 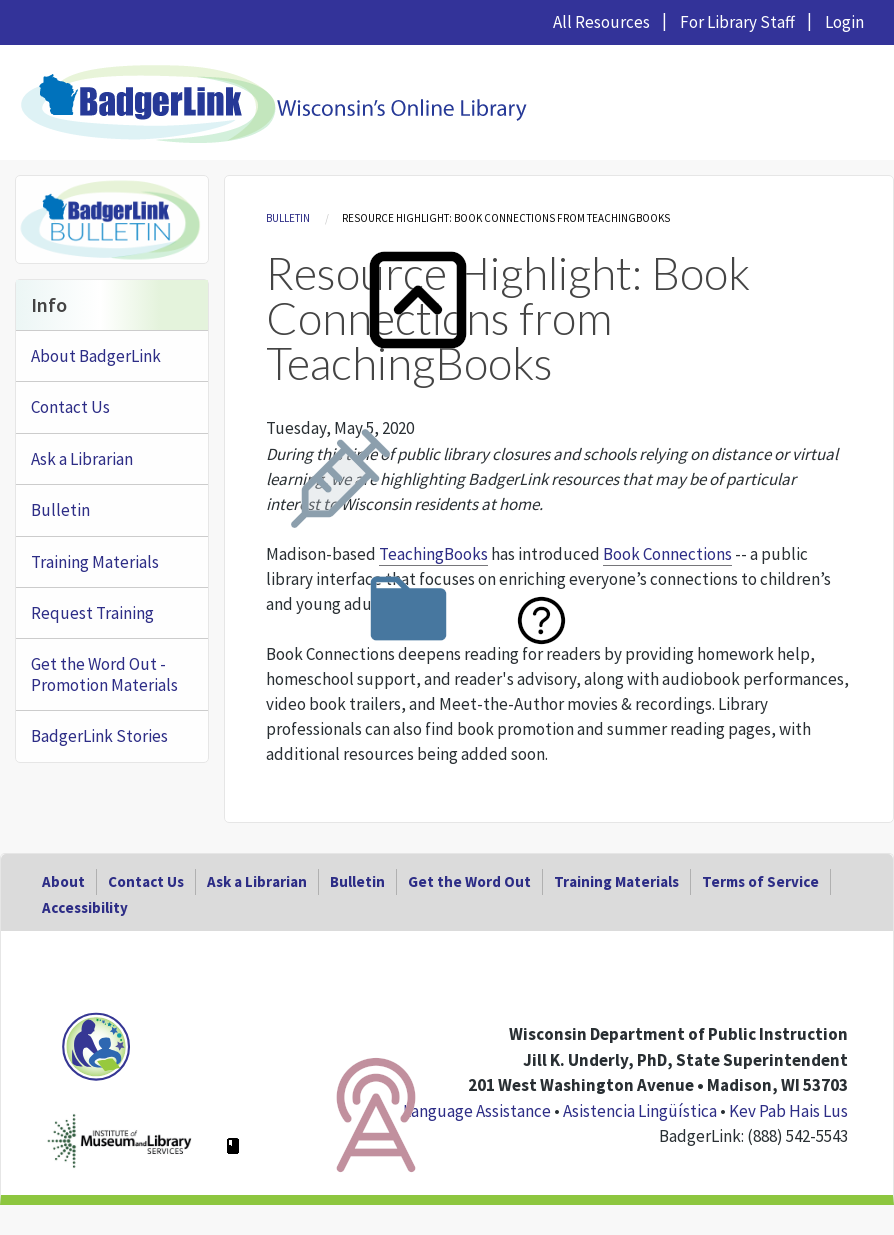 I want to click on access your bookmarked content, so click(x=233, y=1146).